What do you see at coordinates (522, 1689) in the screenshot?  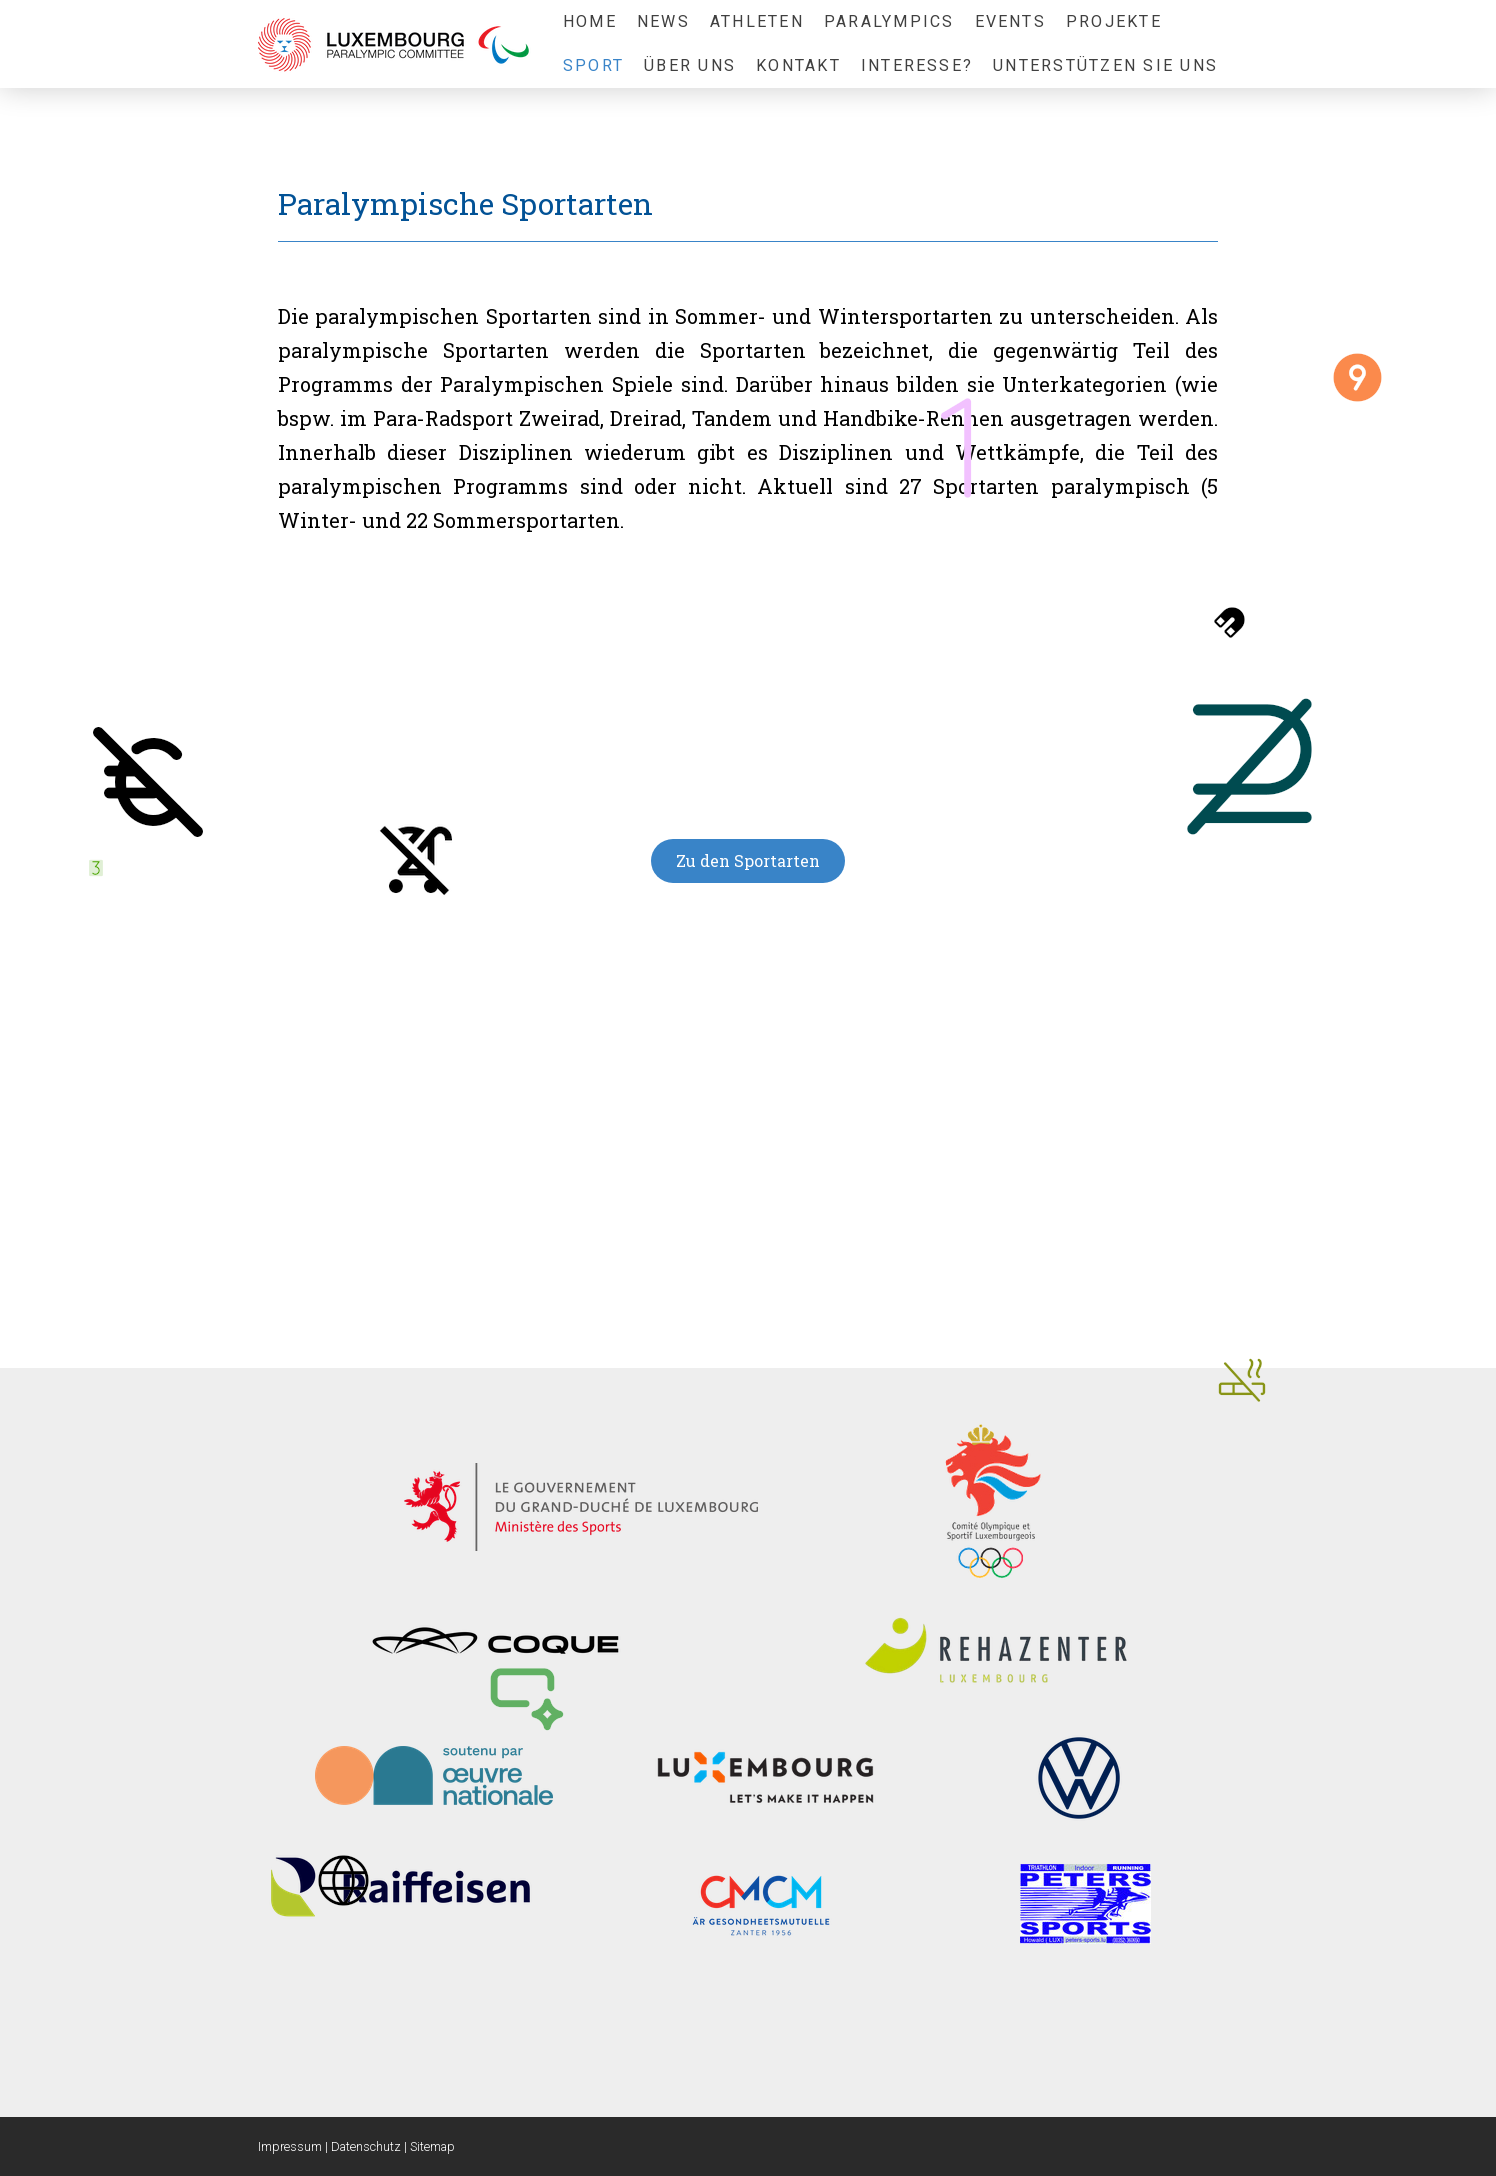 I see `enable AI-assisted text input` at bounding box center [522, 1689].